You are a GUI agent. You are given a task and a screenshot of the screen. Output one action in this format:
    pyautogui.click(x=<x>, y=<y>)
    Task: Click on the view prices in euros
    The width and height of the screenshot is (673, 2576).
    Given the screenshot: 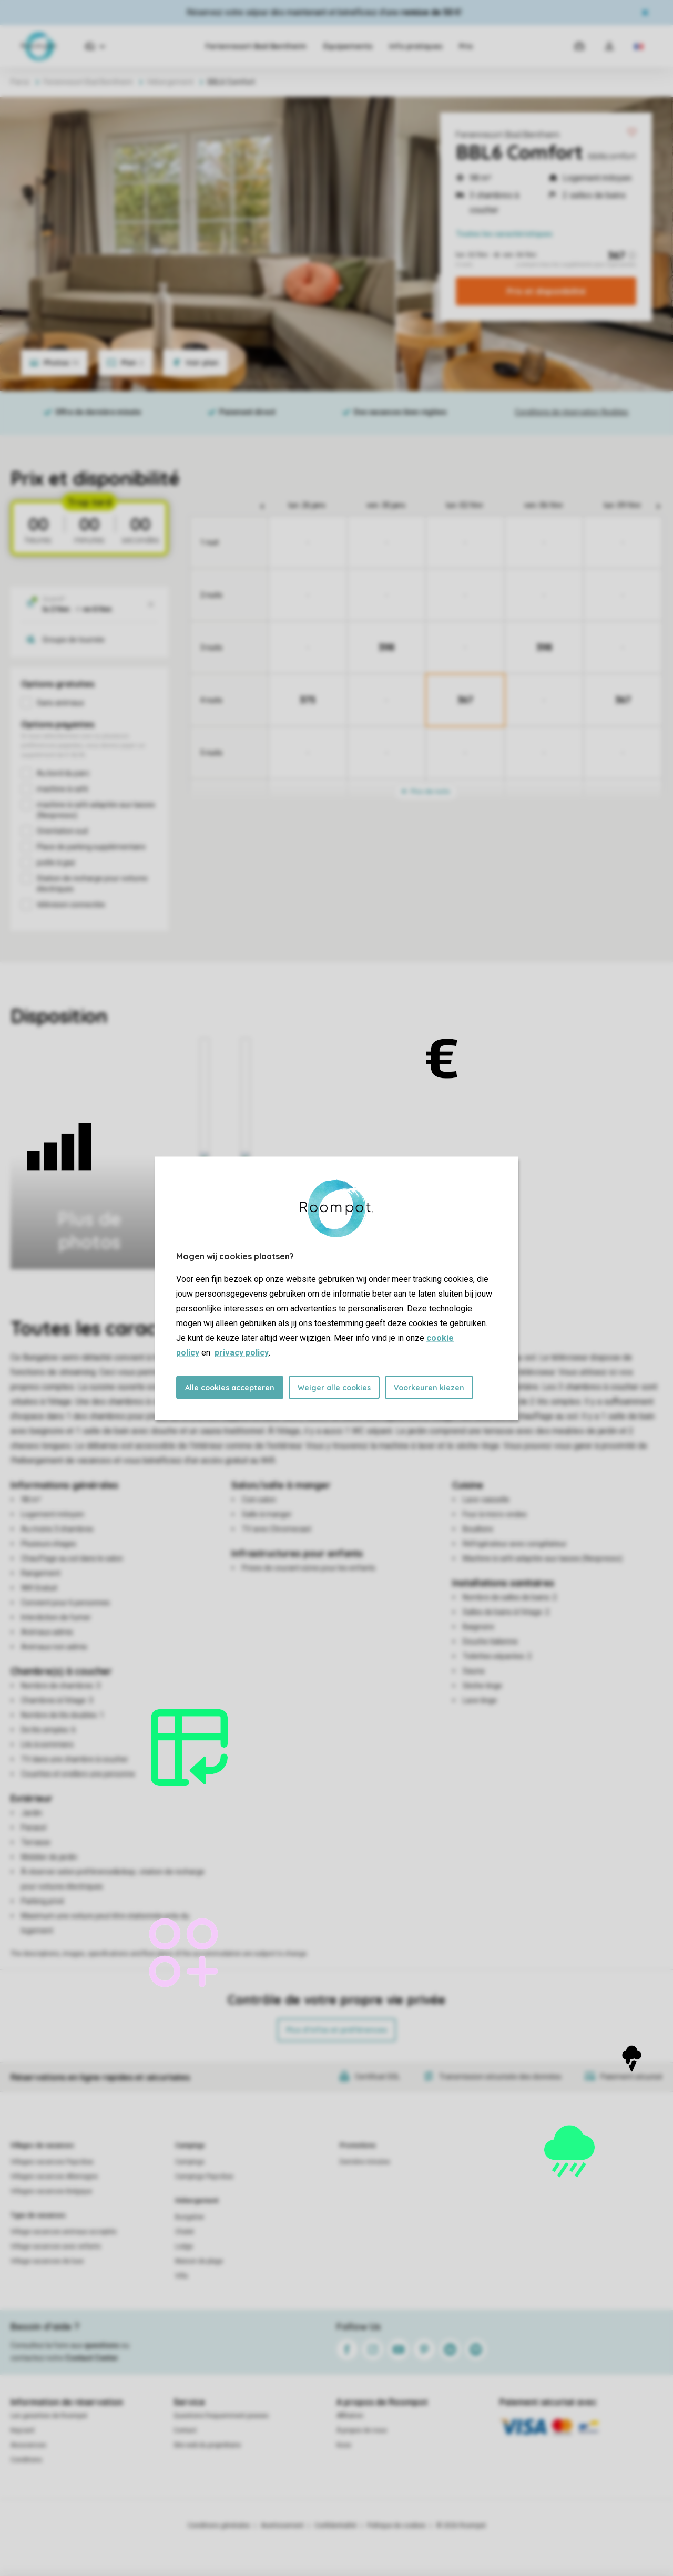 What is the action you would take?
    pyautogui.click(x=442, y=1059)
    